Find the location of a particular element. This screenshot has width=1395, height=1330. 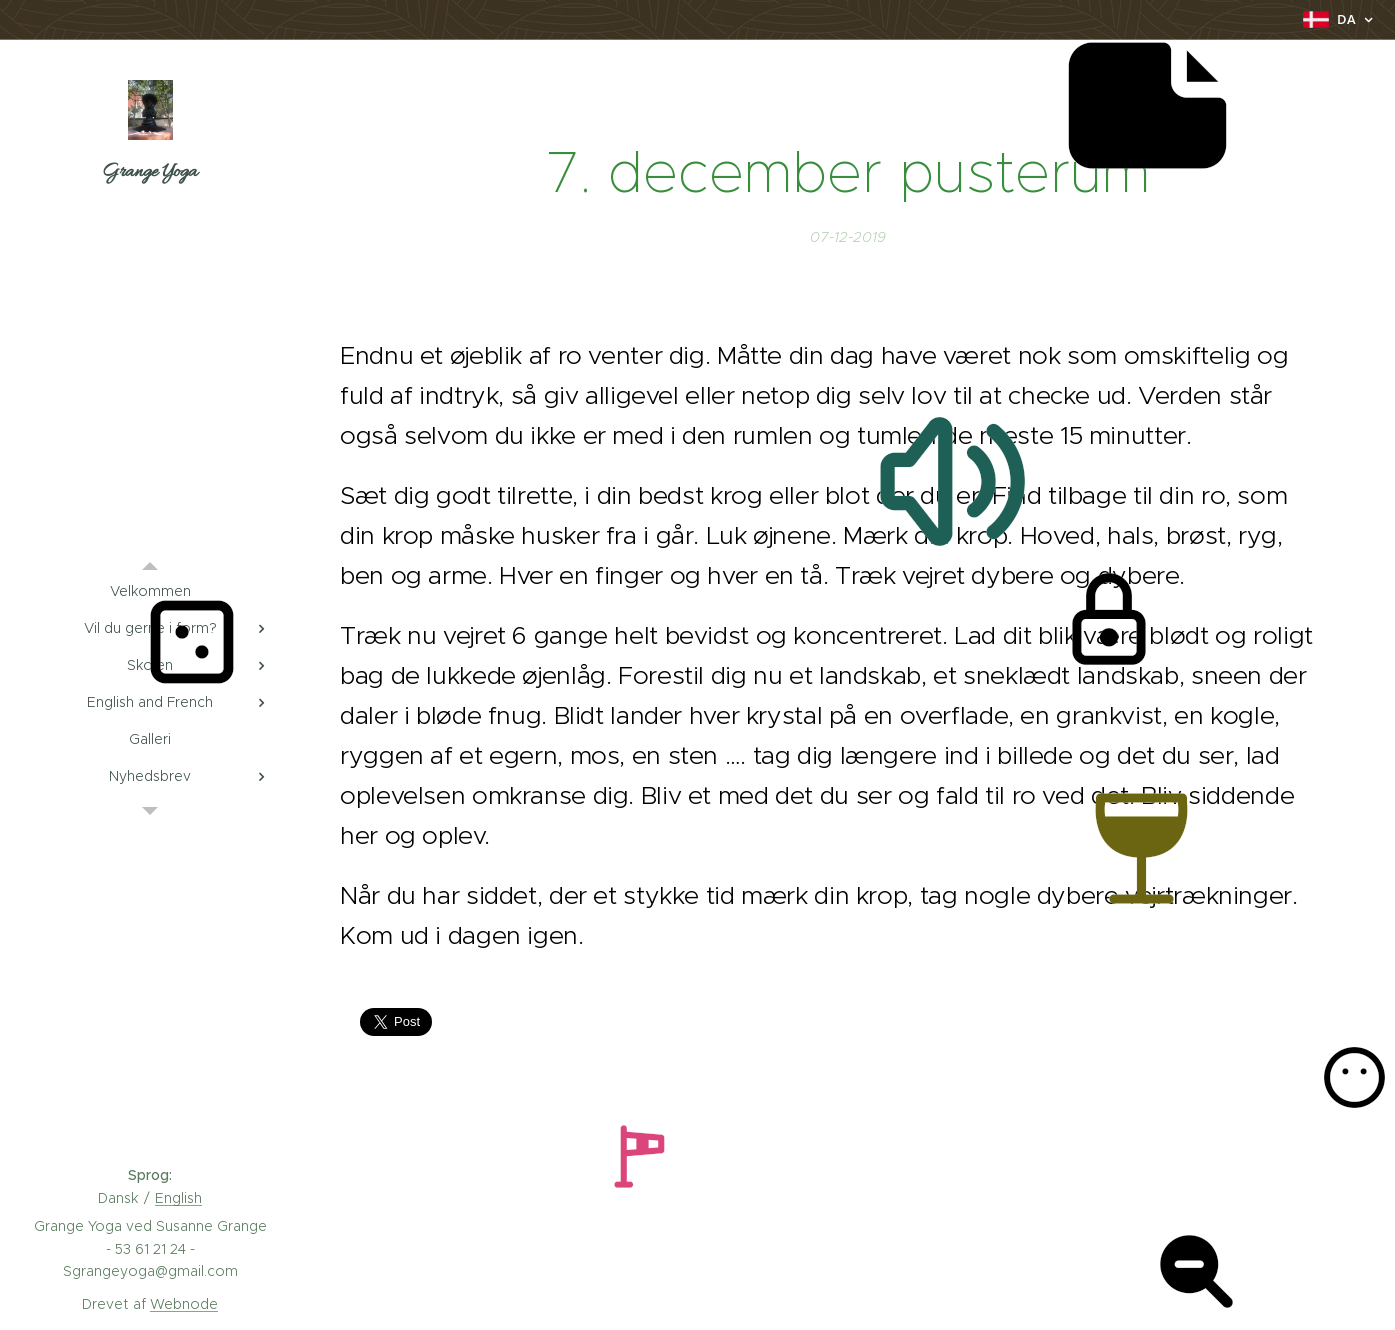

browse wine selection or menu is located at coordinates (1141, 848).